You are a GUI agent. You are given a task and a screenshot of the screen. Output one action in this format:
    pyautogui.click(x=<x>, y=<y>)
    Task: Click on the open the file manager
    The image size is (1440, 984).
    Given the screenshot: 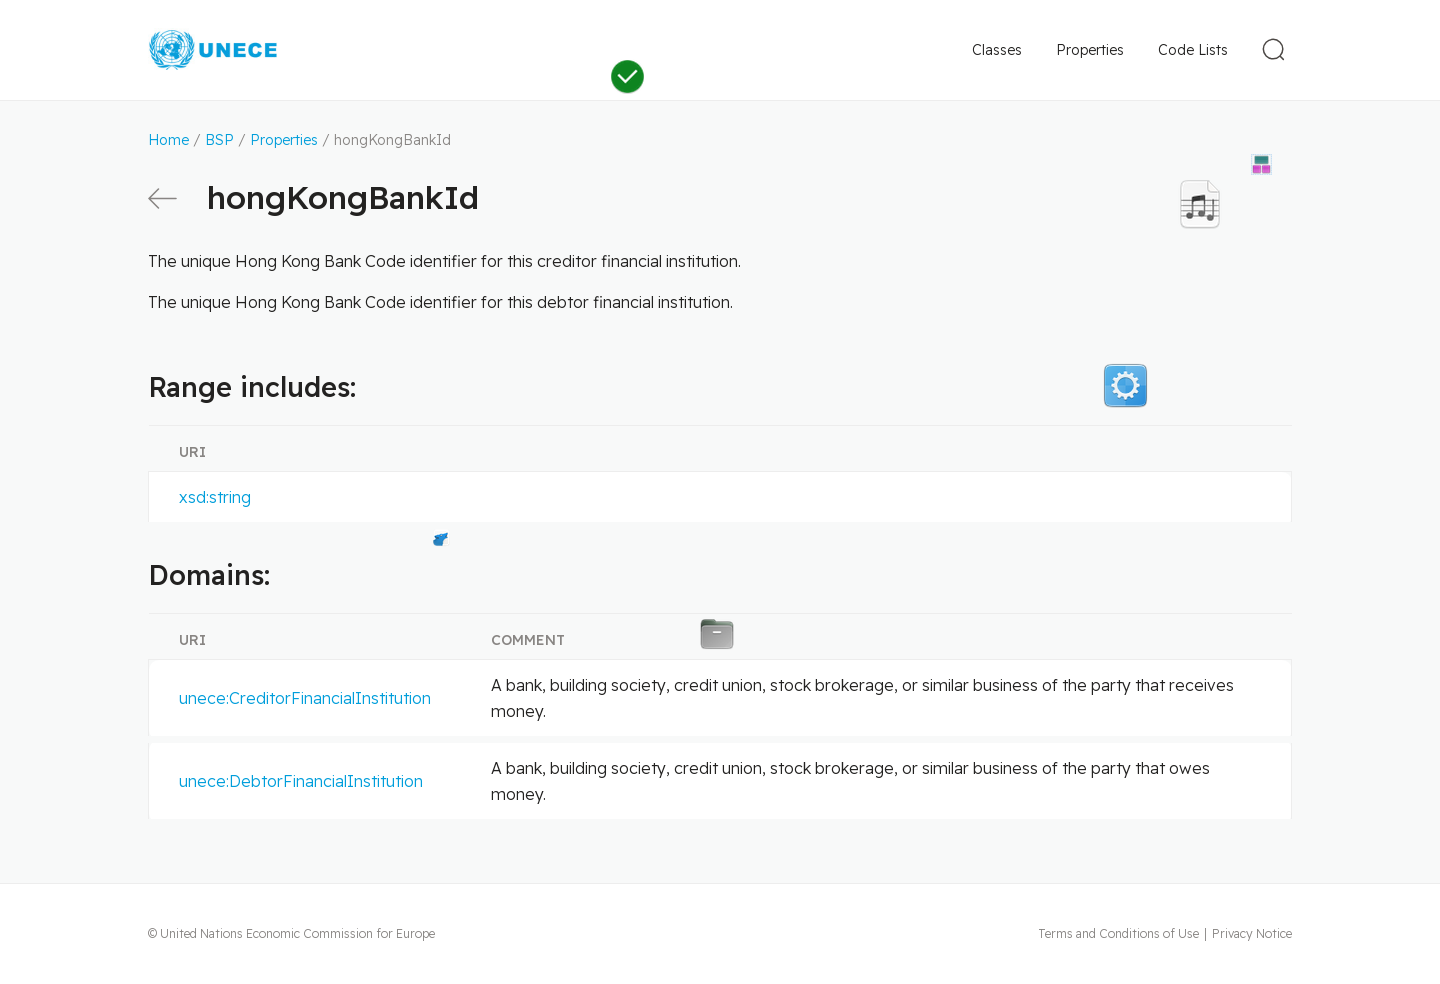 What is the action you would take?
    pyautogui.click(x=717, y=634)
    